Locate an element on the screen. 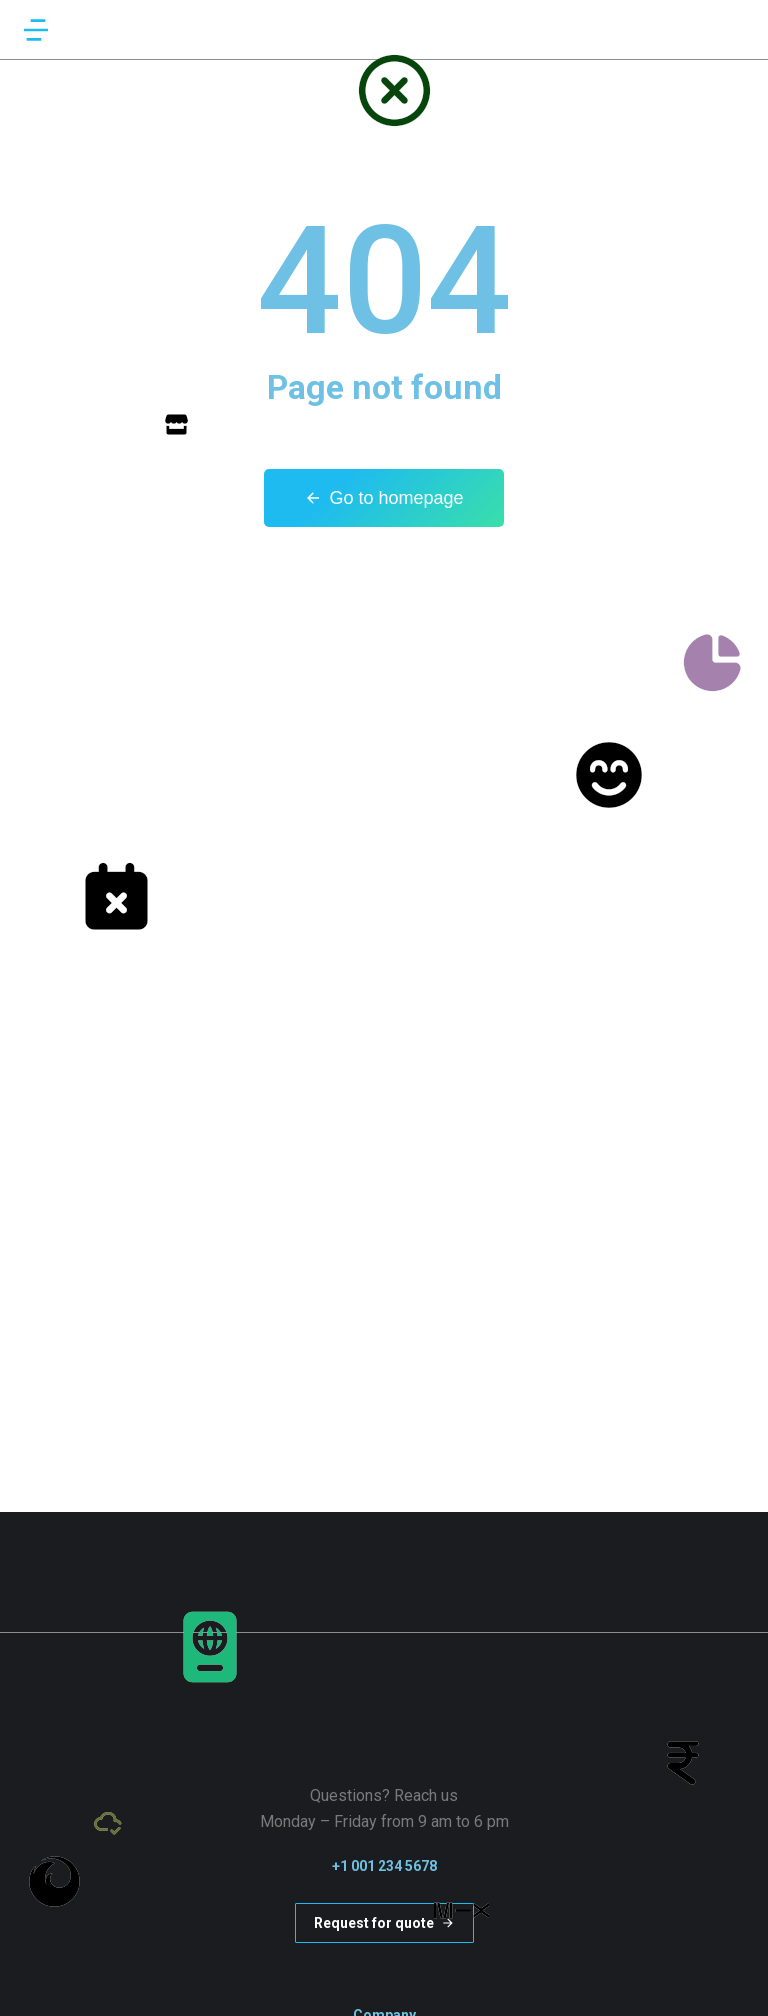 The image size is (768, 2016). add a positive reaction or emoji is located at coordinates (609, 775).